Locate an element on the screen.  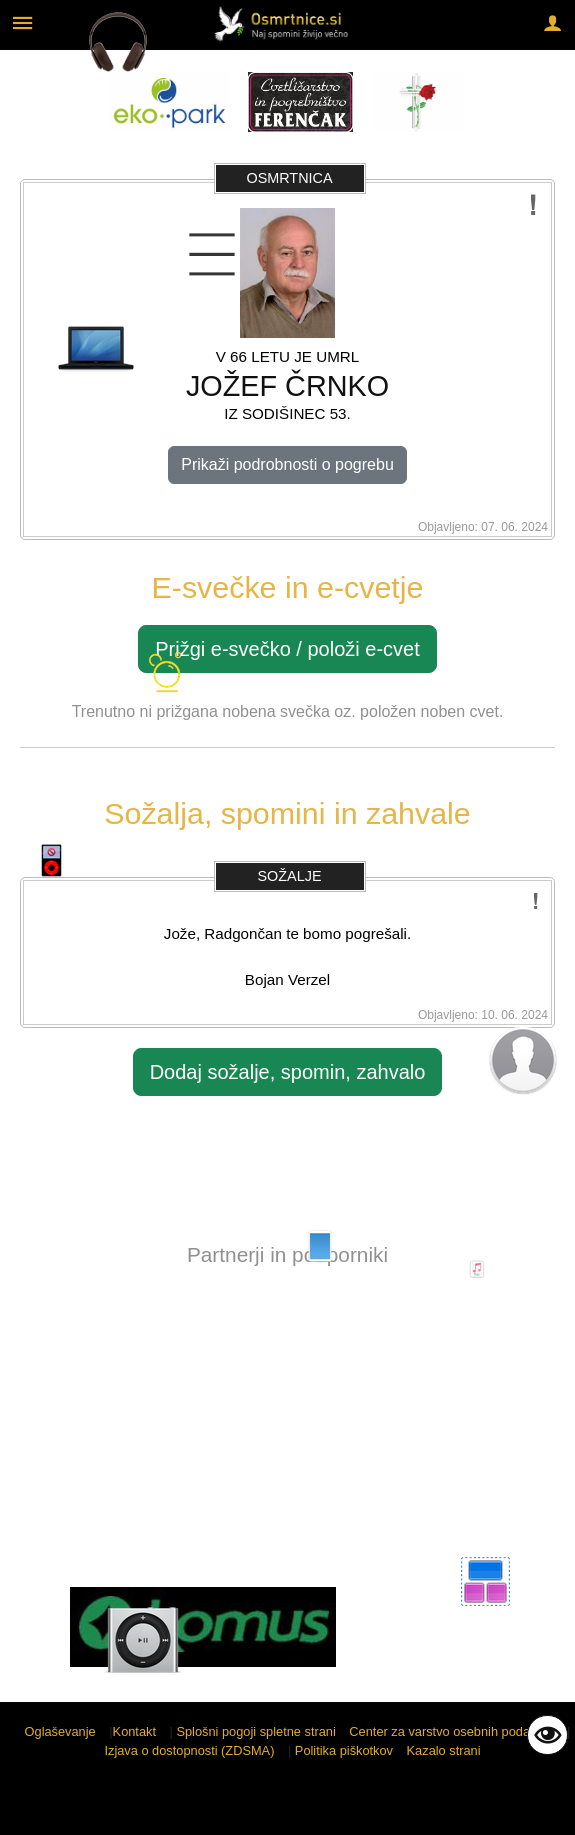
a flac audio file is located at coordinates (477, 1269).